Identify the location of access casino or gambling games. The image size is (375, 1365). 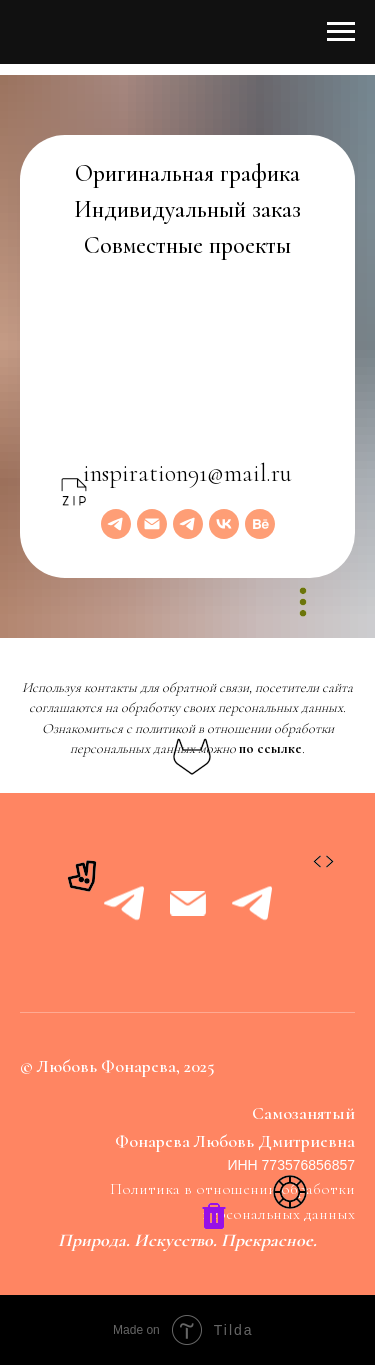
(290, 1192).